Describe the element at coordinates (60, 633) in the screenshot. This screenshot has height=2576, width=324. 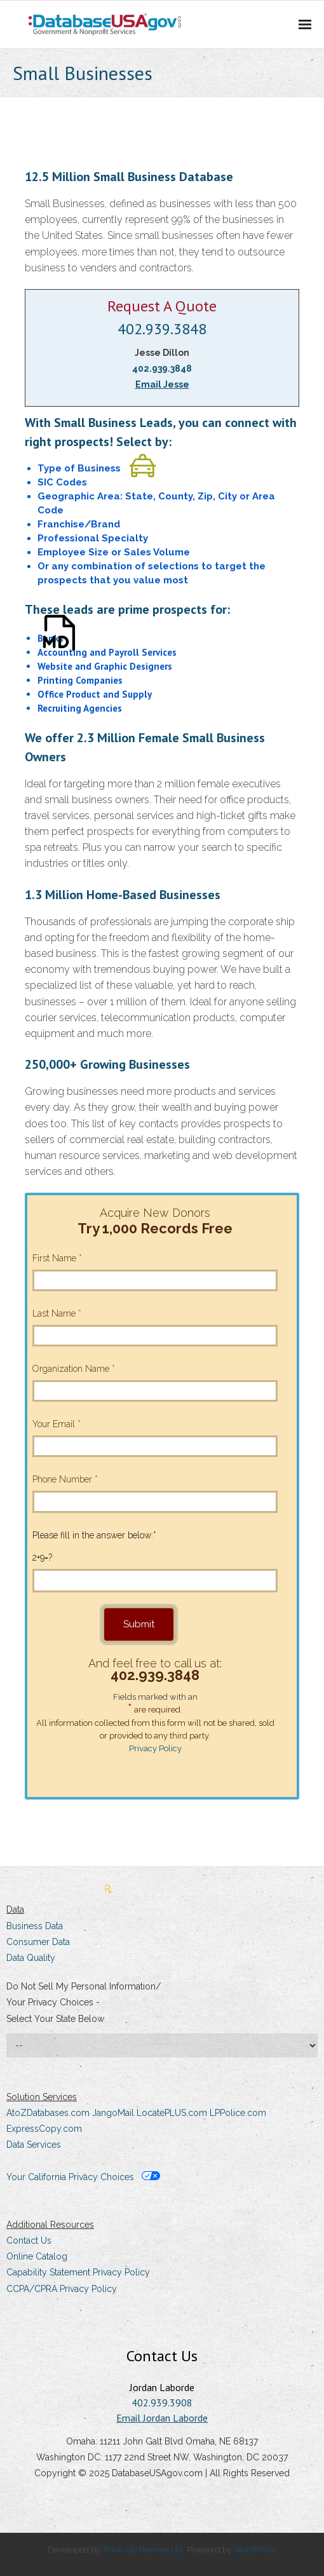
I see `open a markdown file` at that location.